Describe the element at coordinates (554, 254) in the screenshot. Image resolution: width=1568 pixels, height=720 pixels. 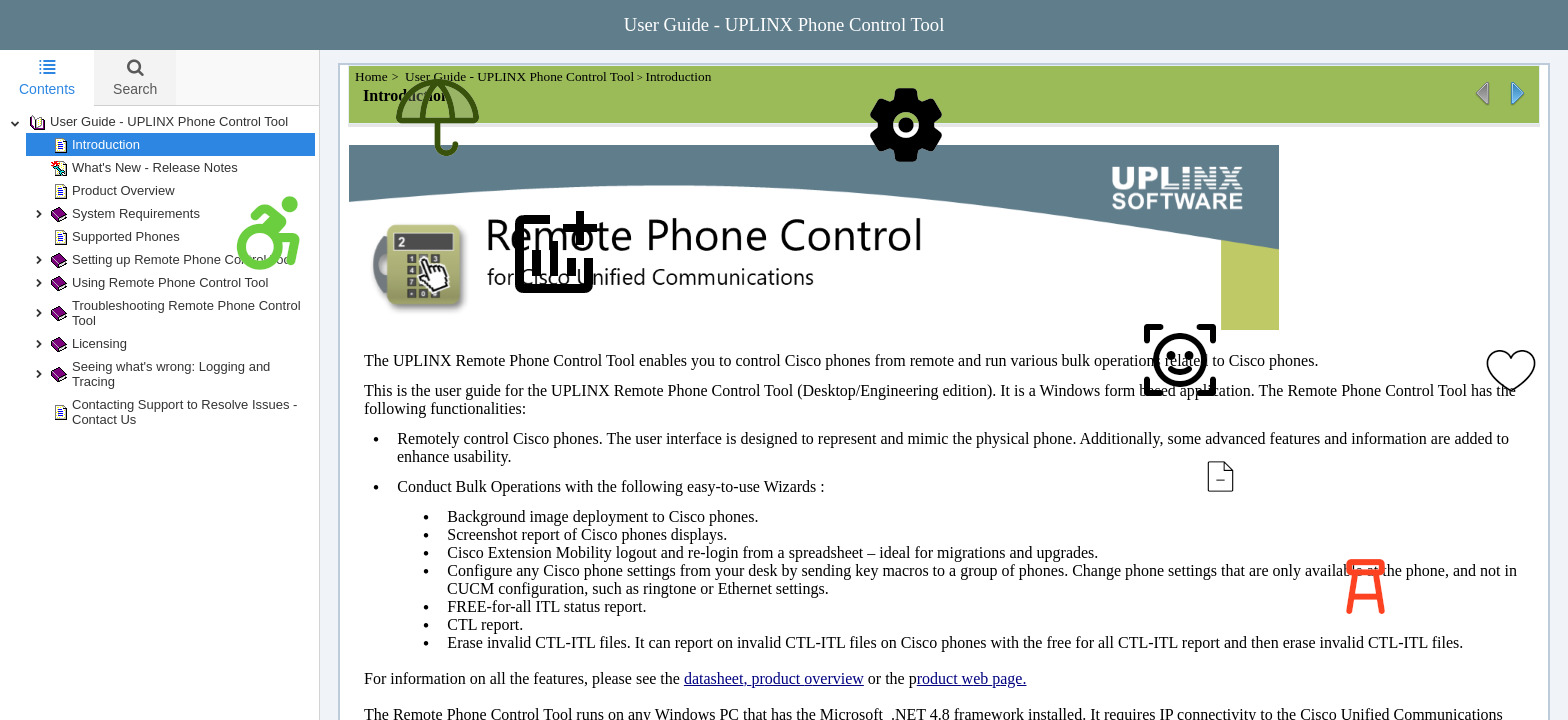
I see `add a new chart or graph` at that location.